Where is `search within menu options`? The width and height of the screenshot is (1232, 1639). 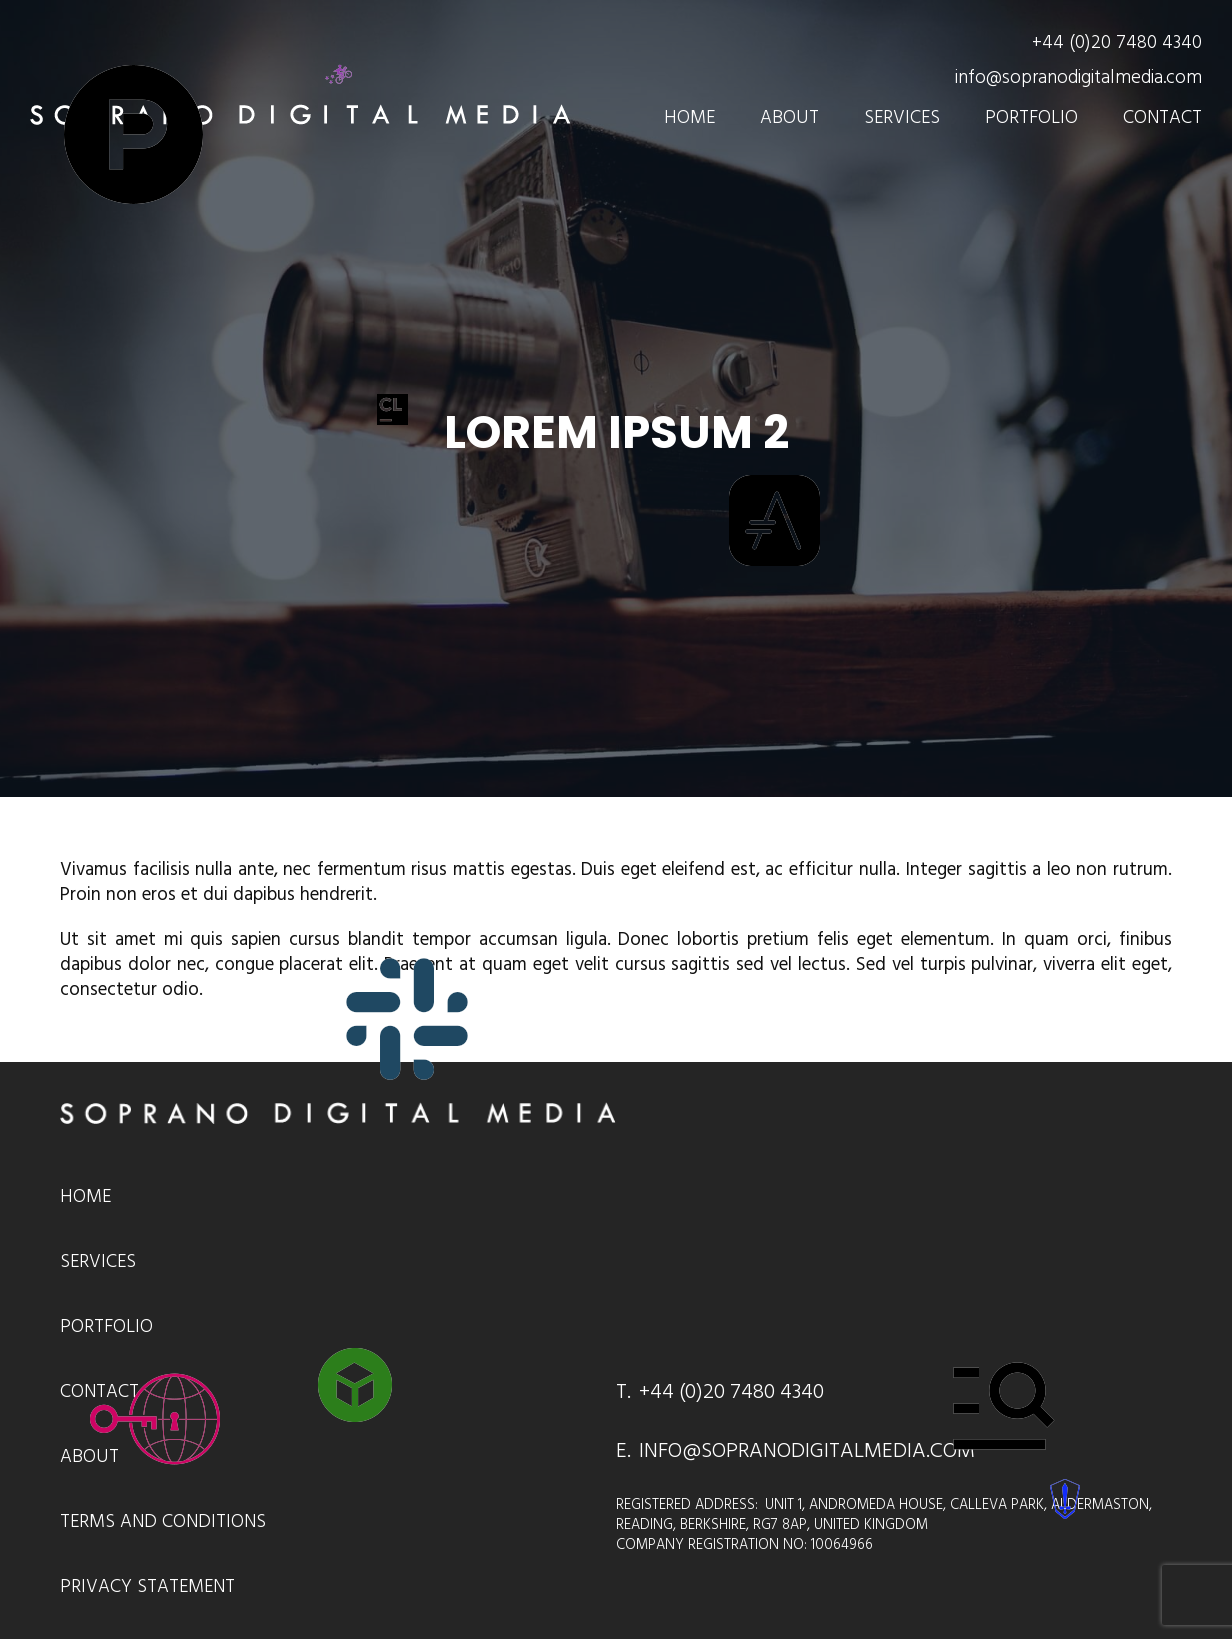 search within menu options is located at coordinates (999, 1408).